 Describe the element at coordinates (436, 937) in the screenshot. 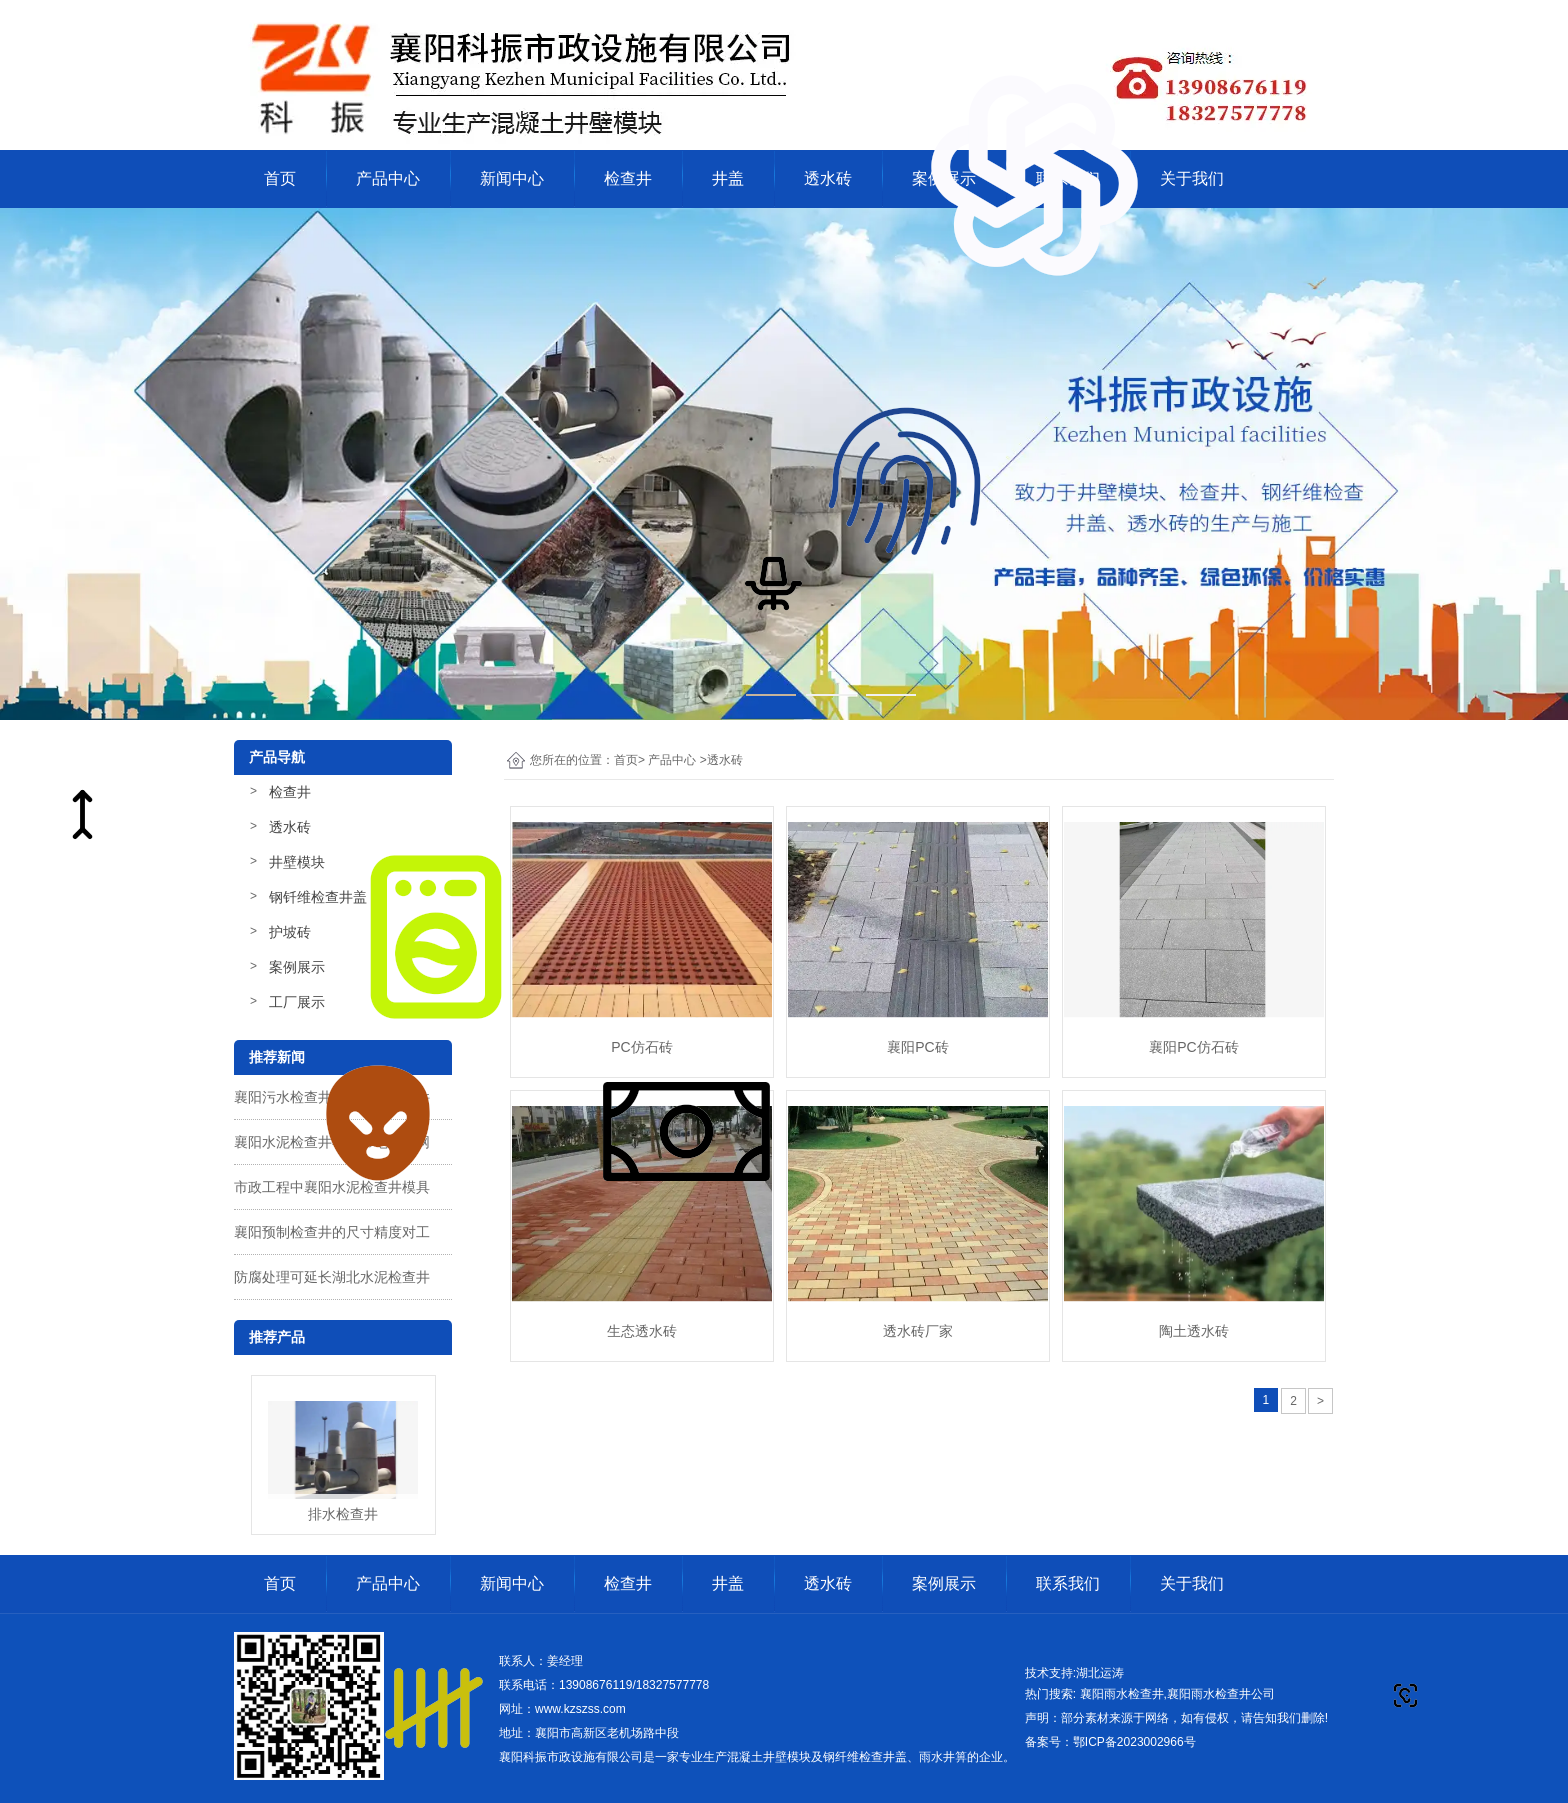

I see `access laundry or washing machine controls` at that location.